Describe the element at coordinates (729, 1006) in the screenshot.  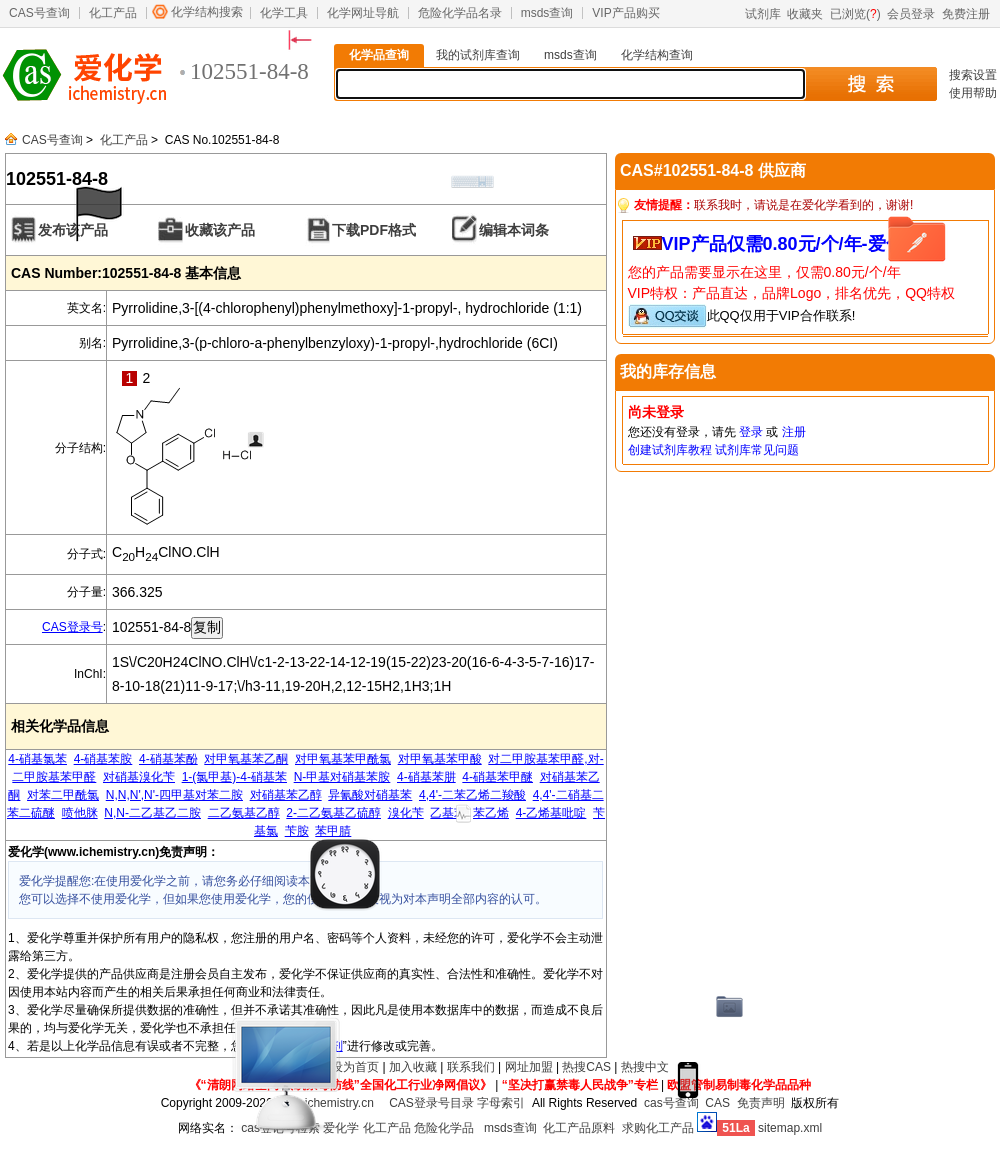
I see `open your images folder` at that location.